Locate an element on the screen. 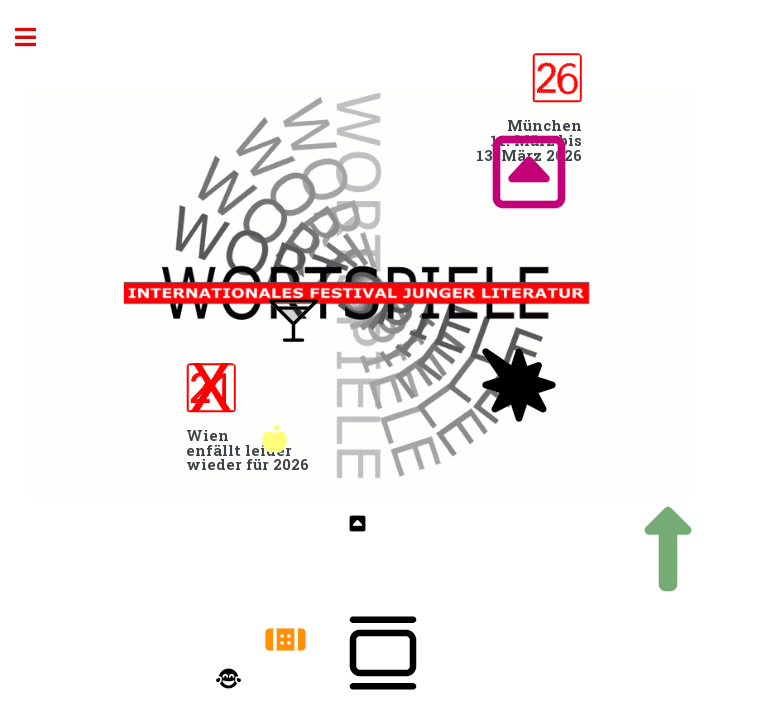  access health or nutrition features is located at coordinates (274, 438).